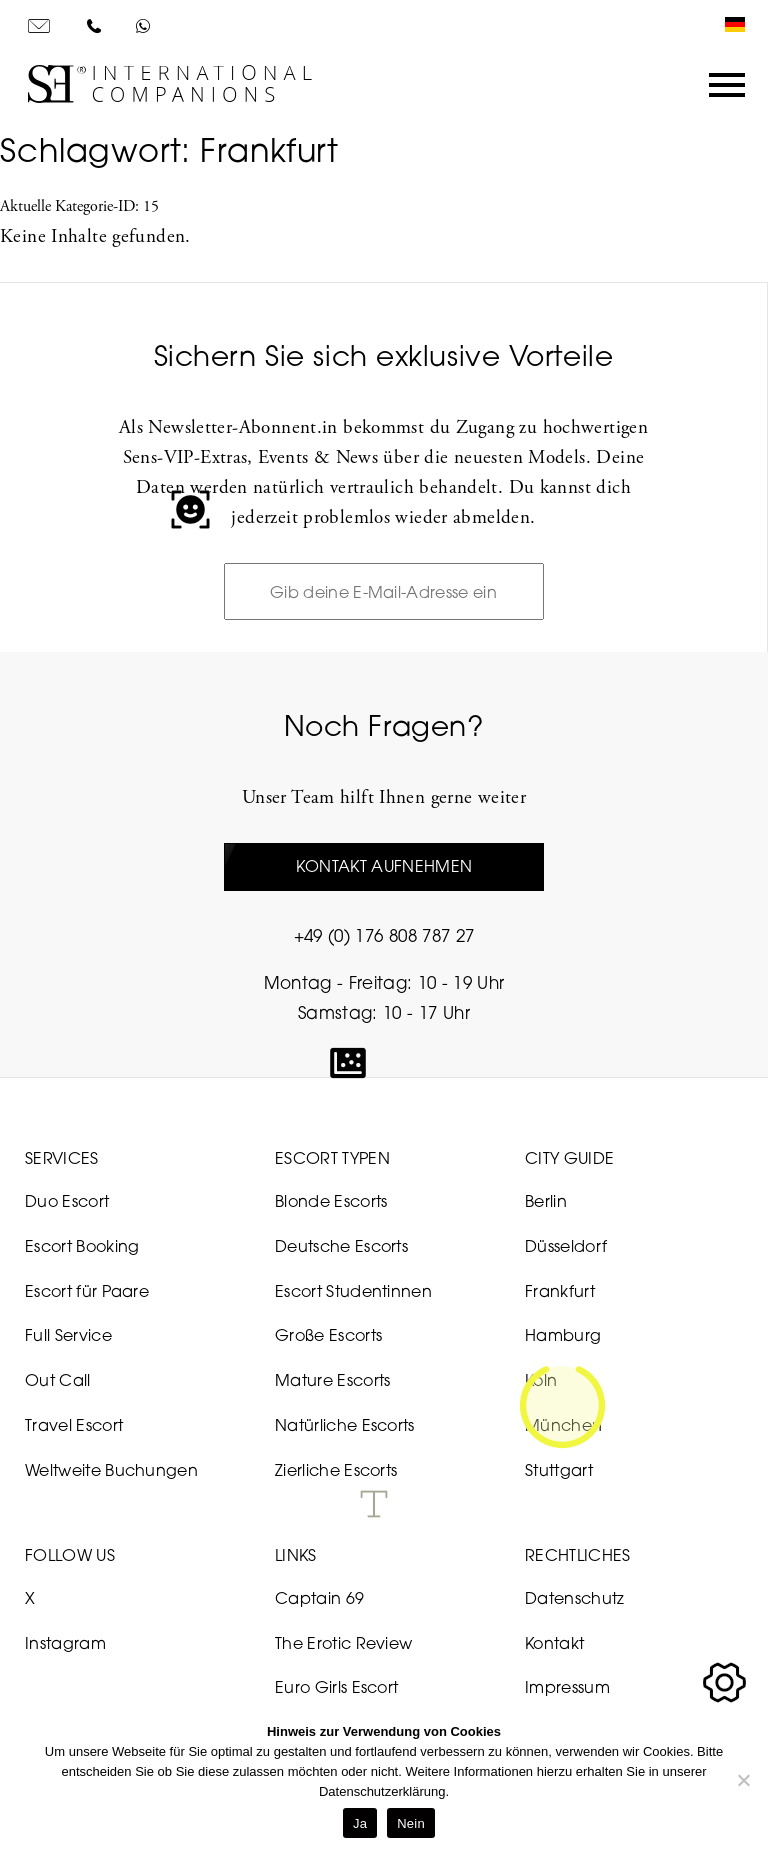  Describe the element at coordinates (348, 1063) in the screenshot. I see `view scatter plot data visualization` at that location.